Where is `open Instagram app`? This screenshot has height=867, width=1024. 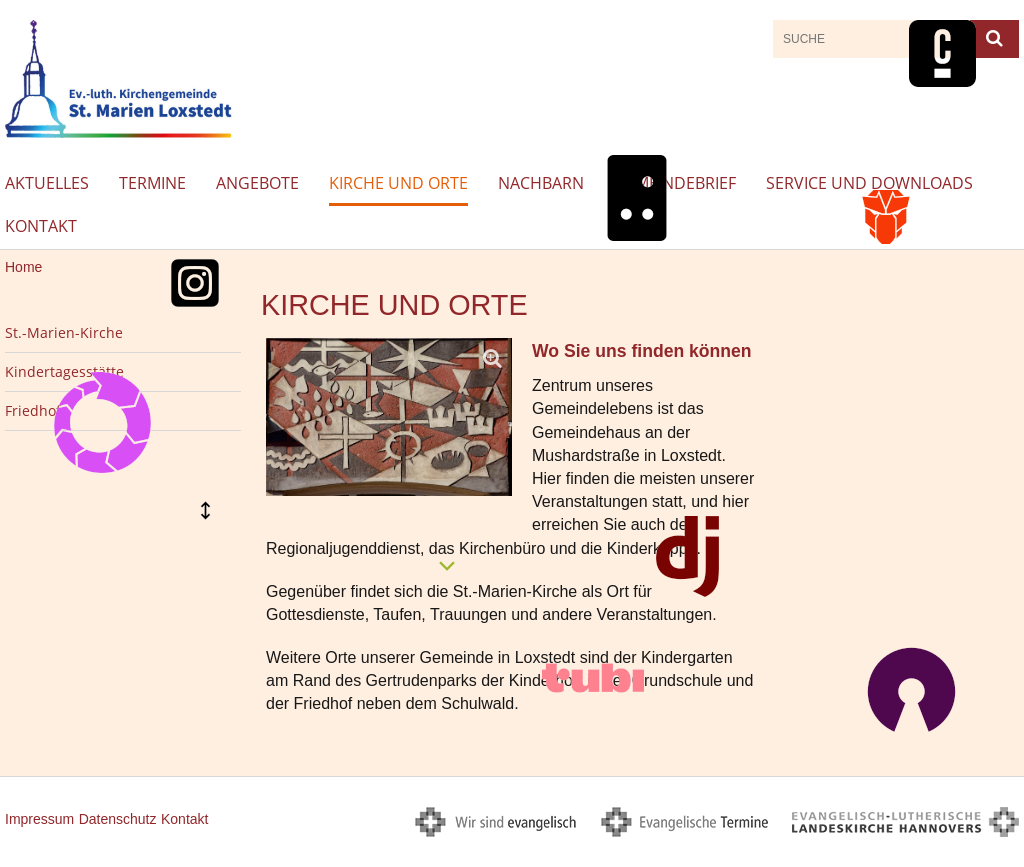
open Instagram app is located at coordinates (195, 283).